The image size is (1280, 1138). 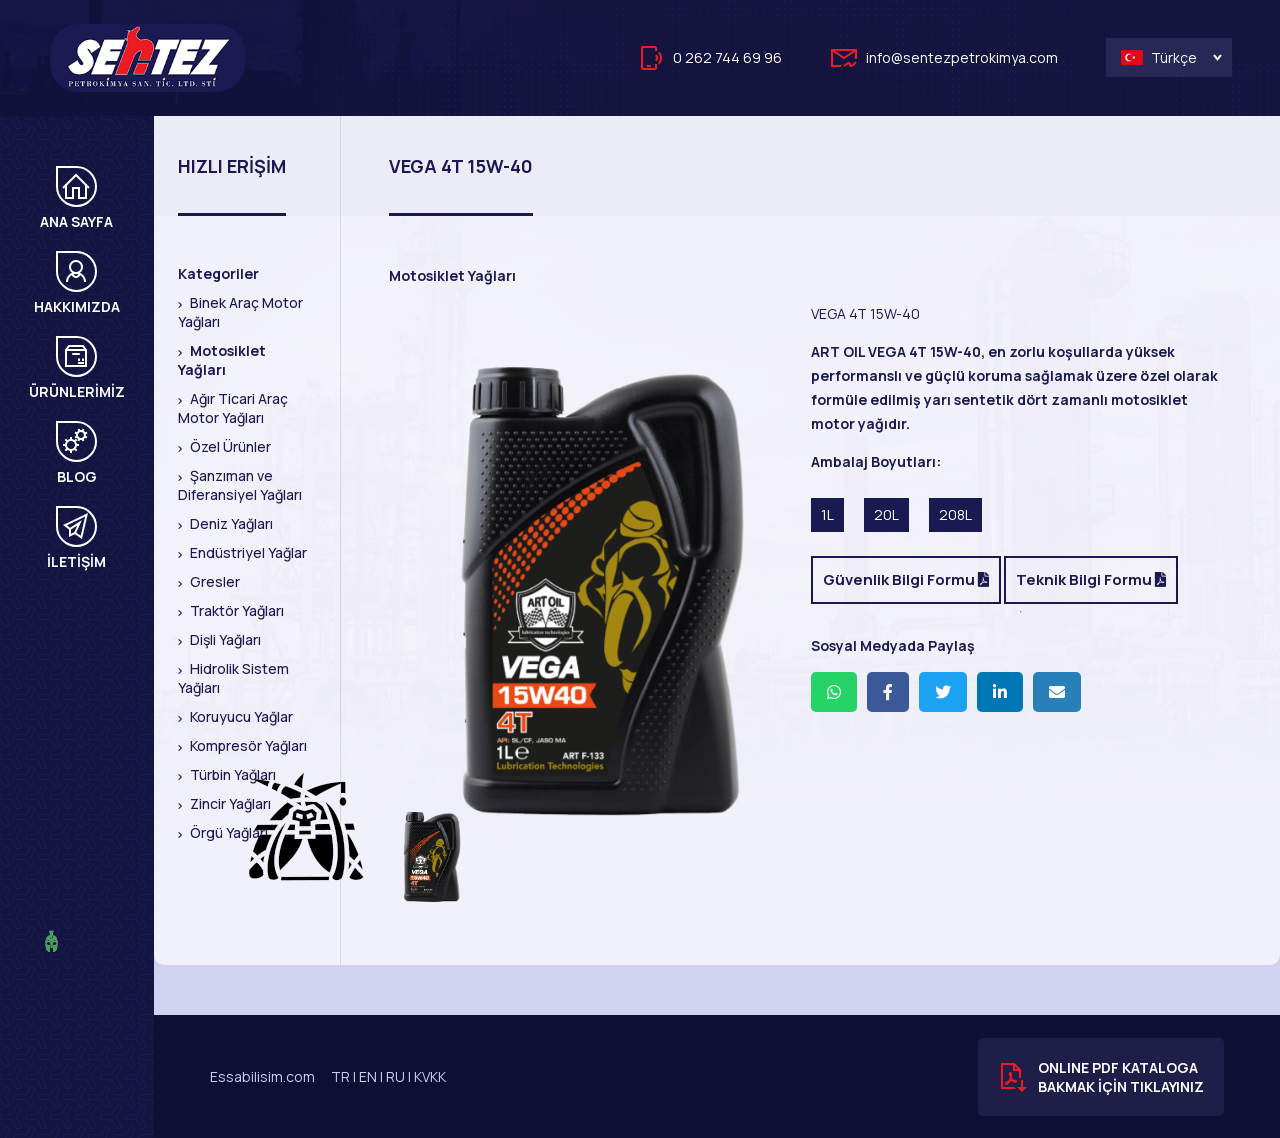 What do you see at coordinates (305, 823) in the screenshot?
I see `access goblin camp location in game` at bounding box center [305, 823].